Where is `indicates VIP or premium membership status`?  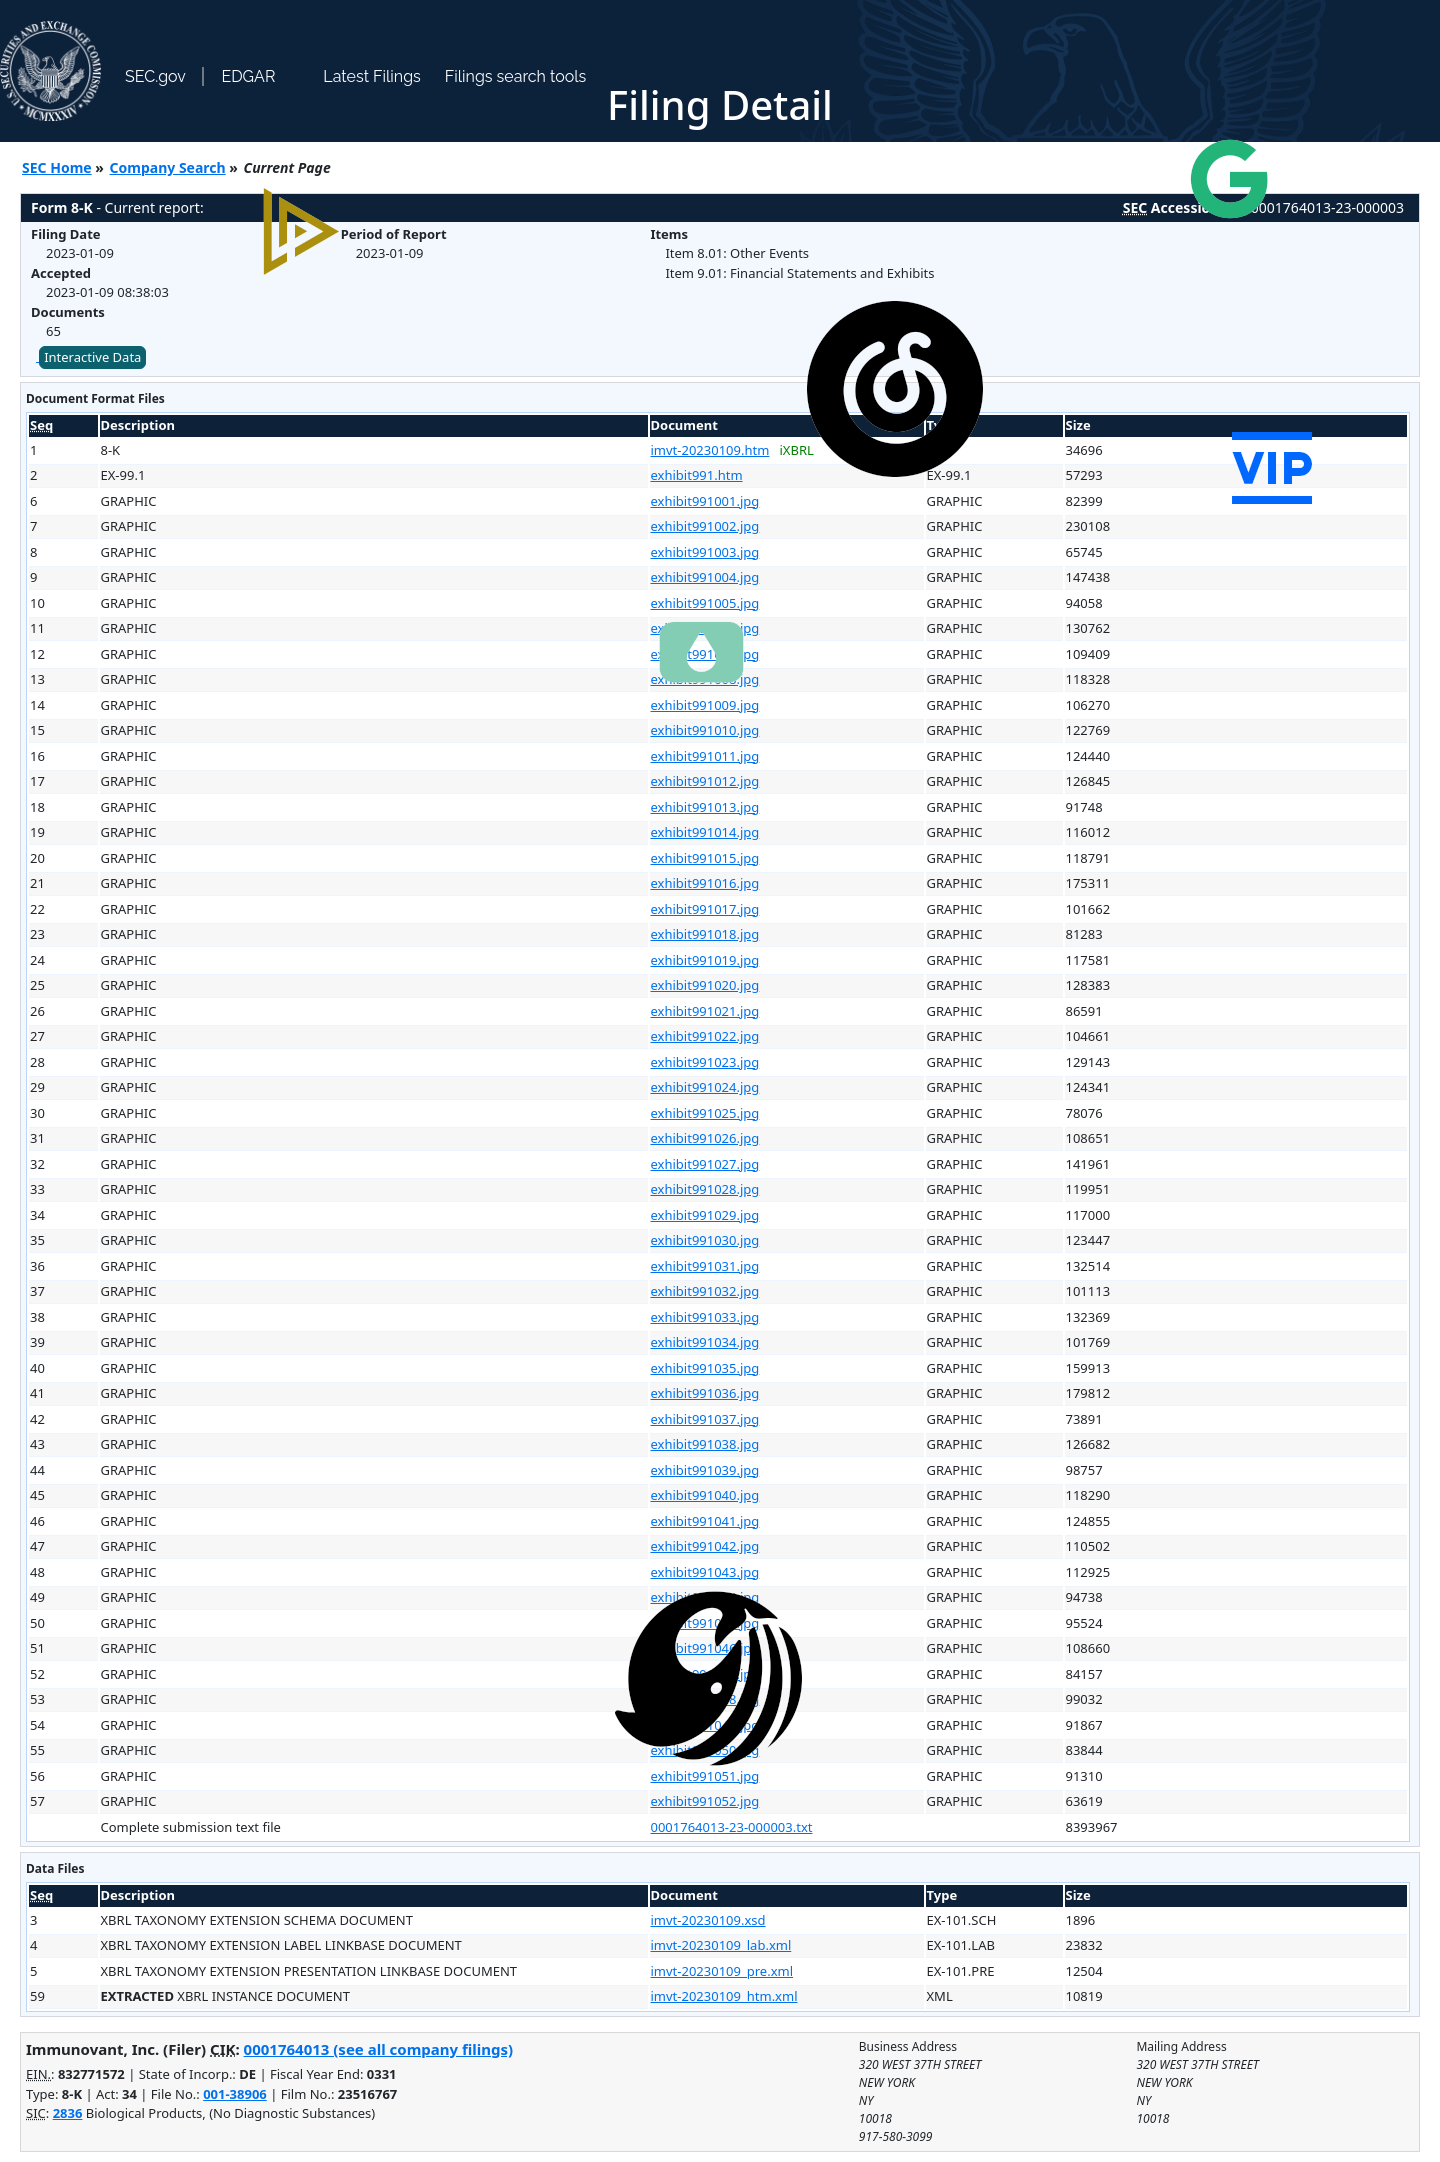 indicates VIP or premium membership status is located at coordinates (1272, 468).